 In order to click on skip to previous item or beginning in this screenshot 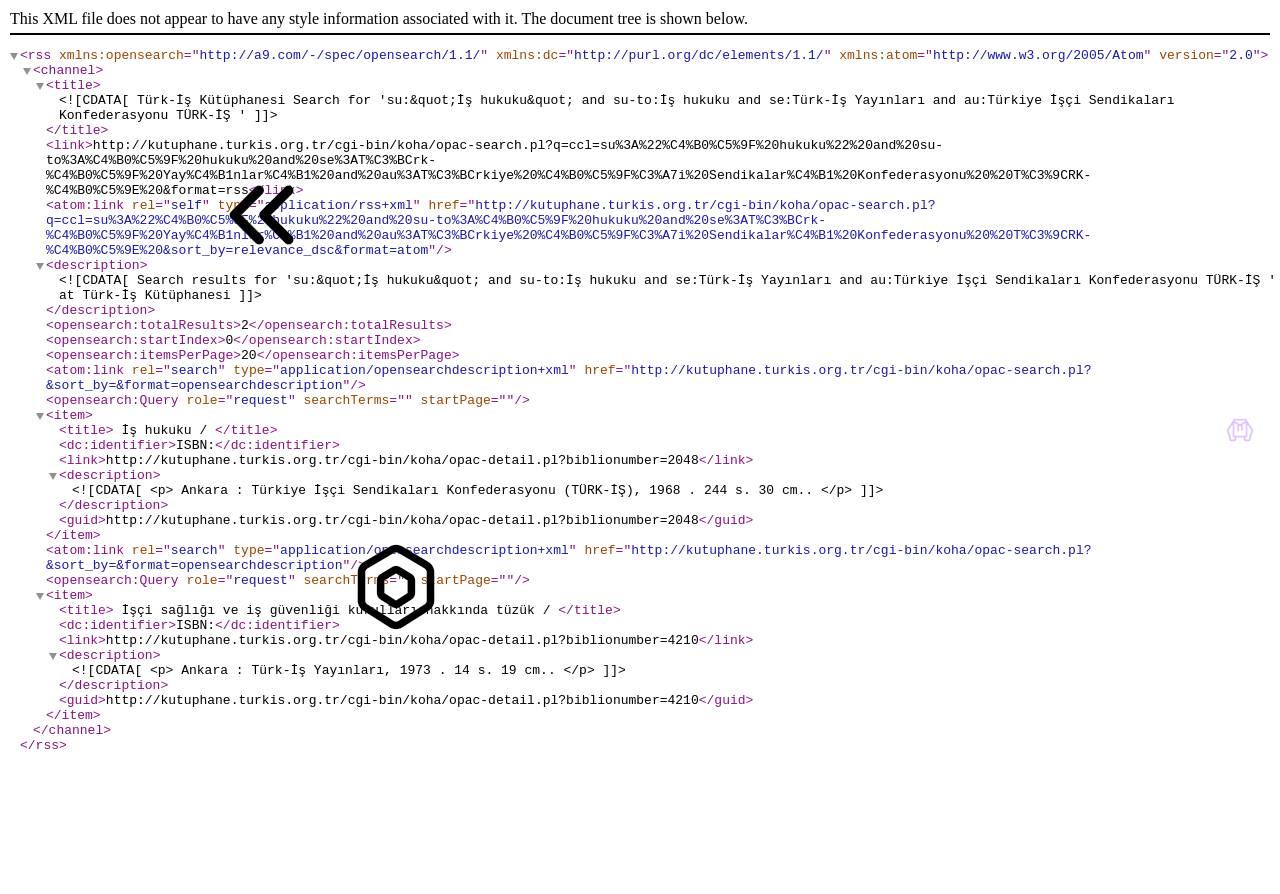, I will do `click(264, 215)`.